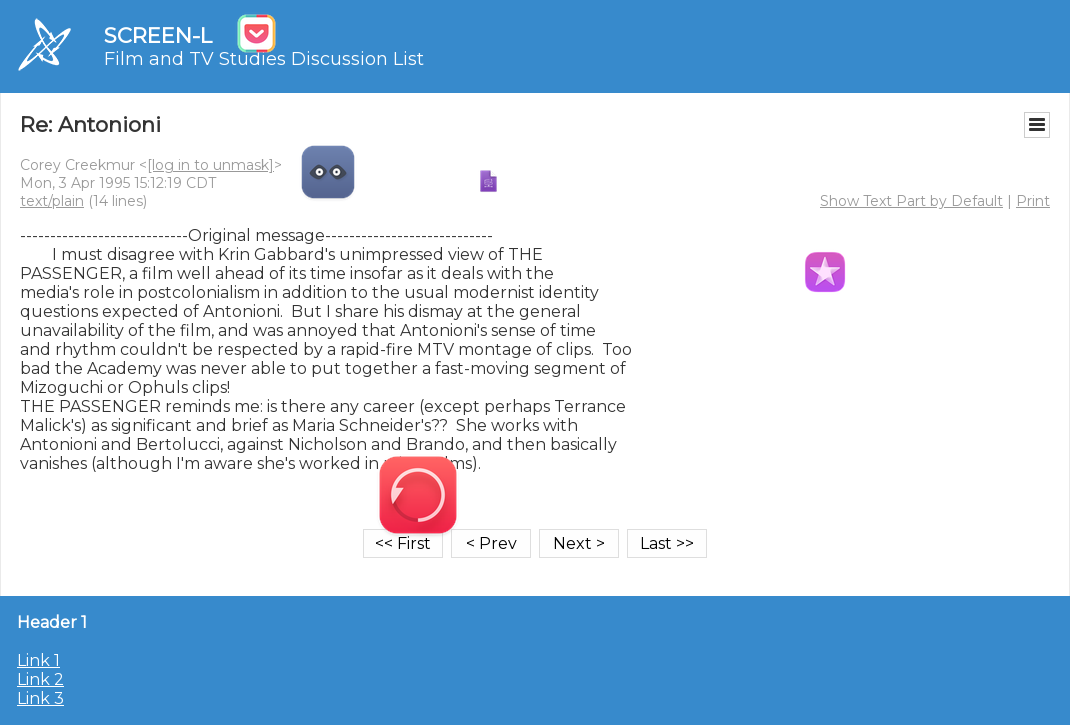 This screenshot has height=725, width=1070. What do you see at coordinates (256, 33) in the screenshot?
I see `open the pocket app to view saved articles` at bounding box center [256, 33].